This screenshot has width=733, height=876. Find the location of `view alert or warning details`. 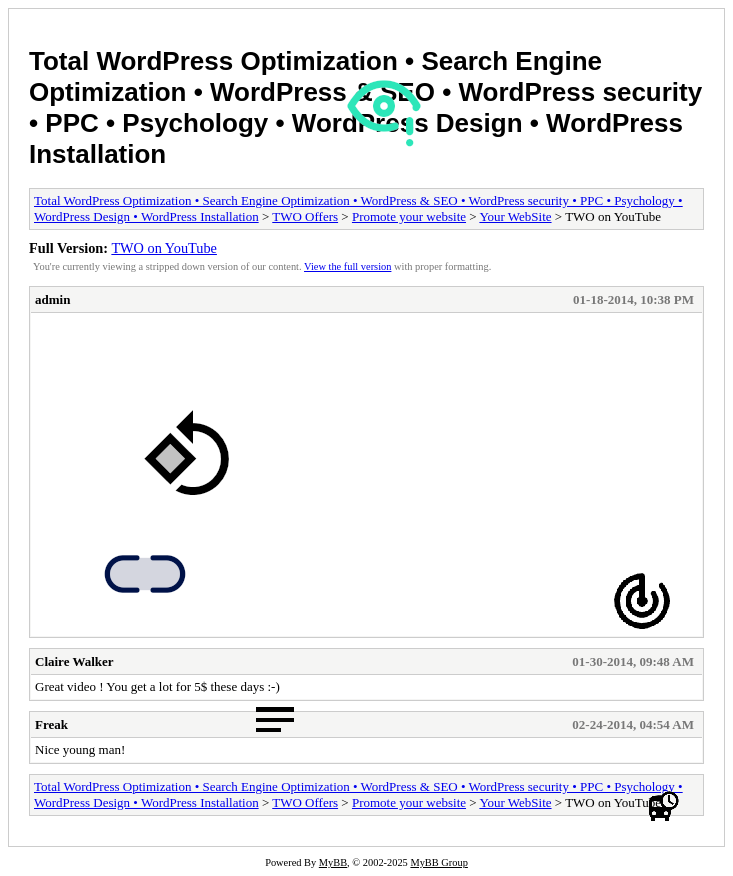

view alert or warning details is located at coordinates (384, 106).